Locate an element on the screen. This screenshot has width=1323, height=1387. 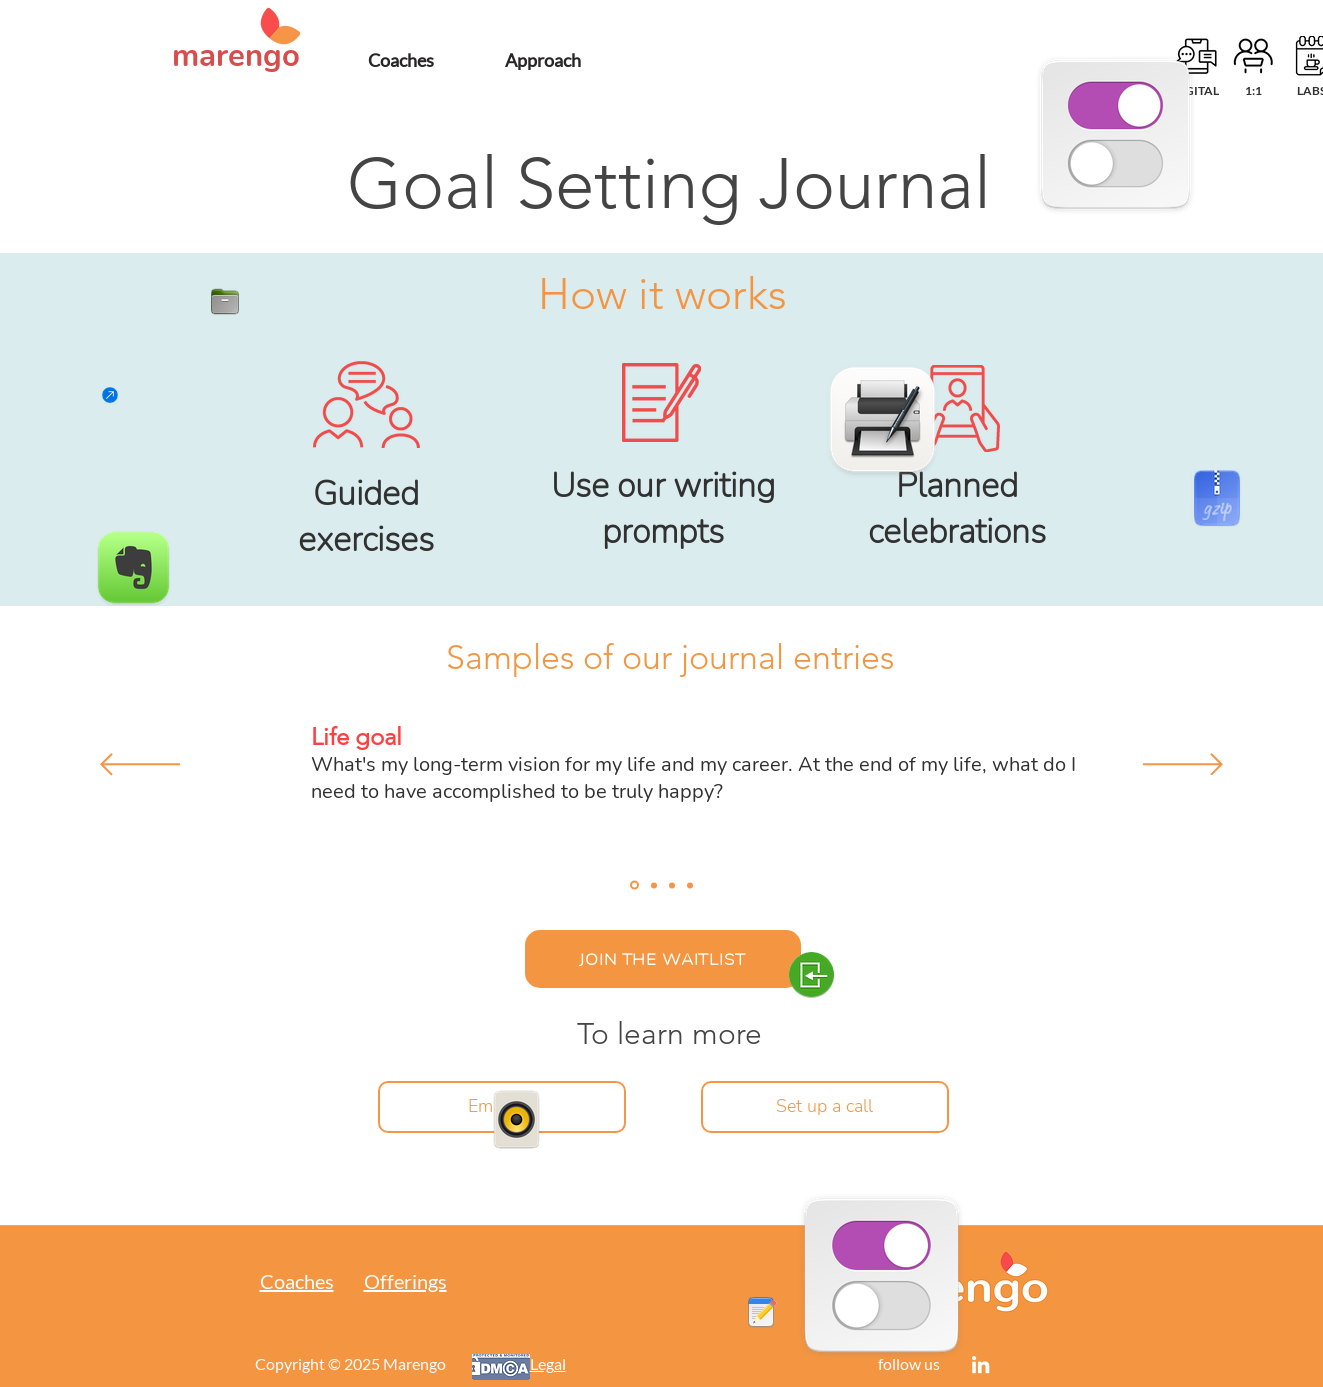
open system settings or preferences is located at coordinates (1115, 134).